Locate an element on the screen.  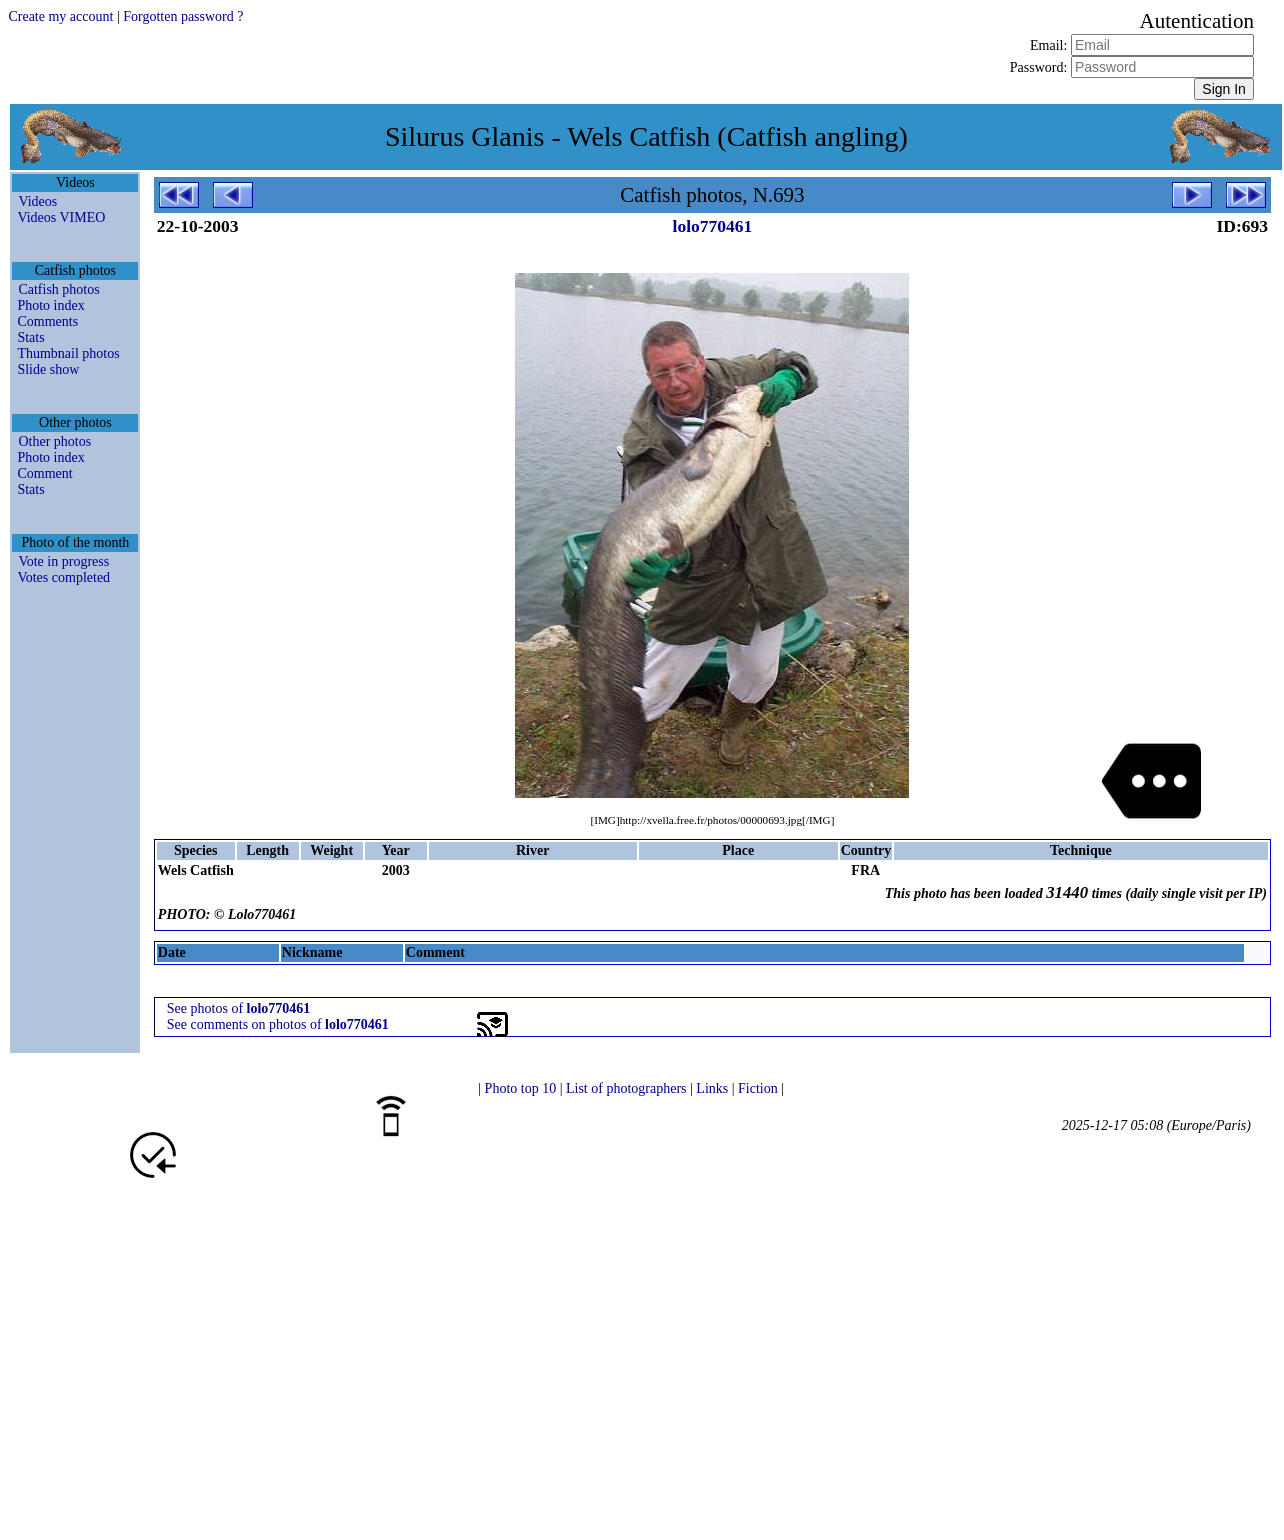
enable speakerphone during a call is located at coordinates (391, 1117).